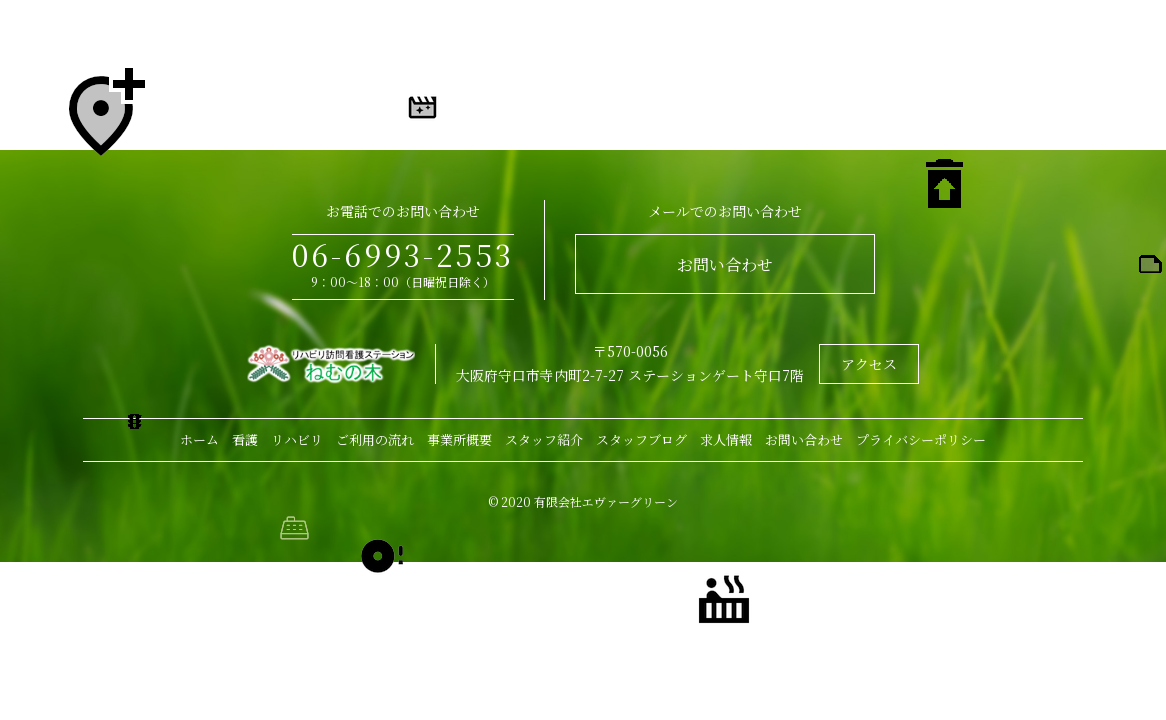 Image resolution: width=1166 pixels, height=720 pixels. I want to click on access point of sale system, so click(294, 529).